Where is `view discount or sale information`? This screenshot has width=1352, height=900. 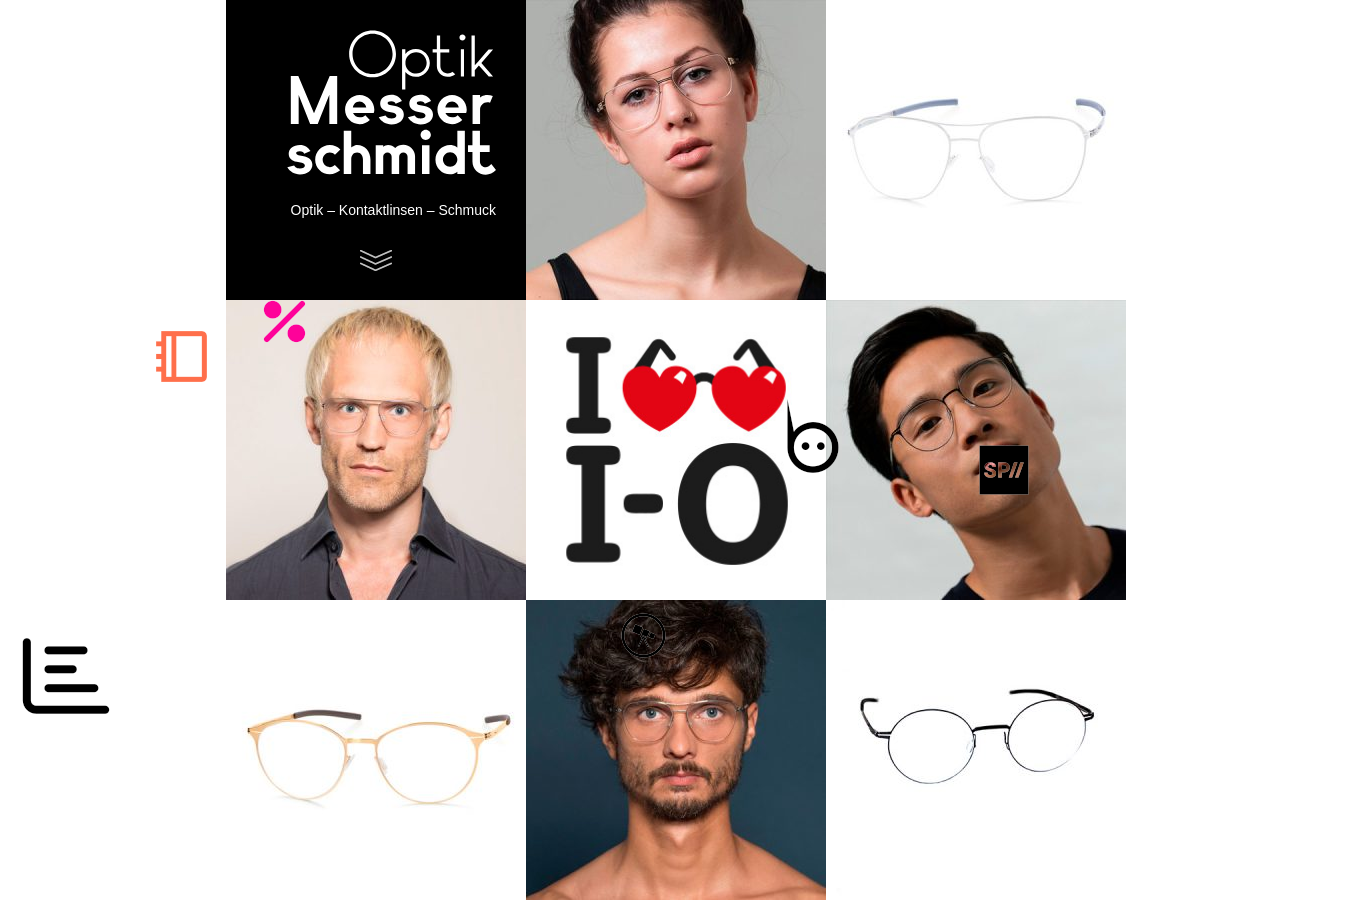 view discount or sale information is located at coordinates (284, 321).